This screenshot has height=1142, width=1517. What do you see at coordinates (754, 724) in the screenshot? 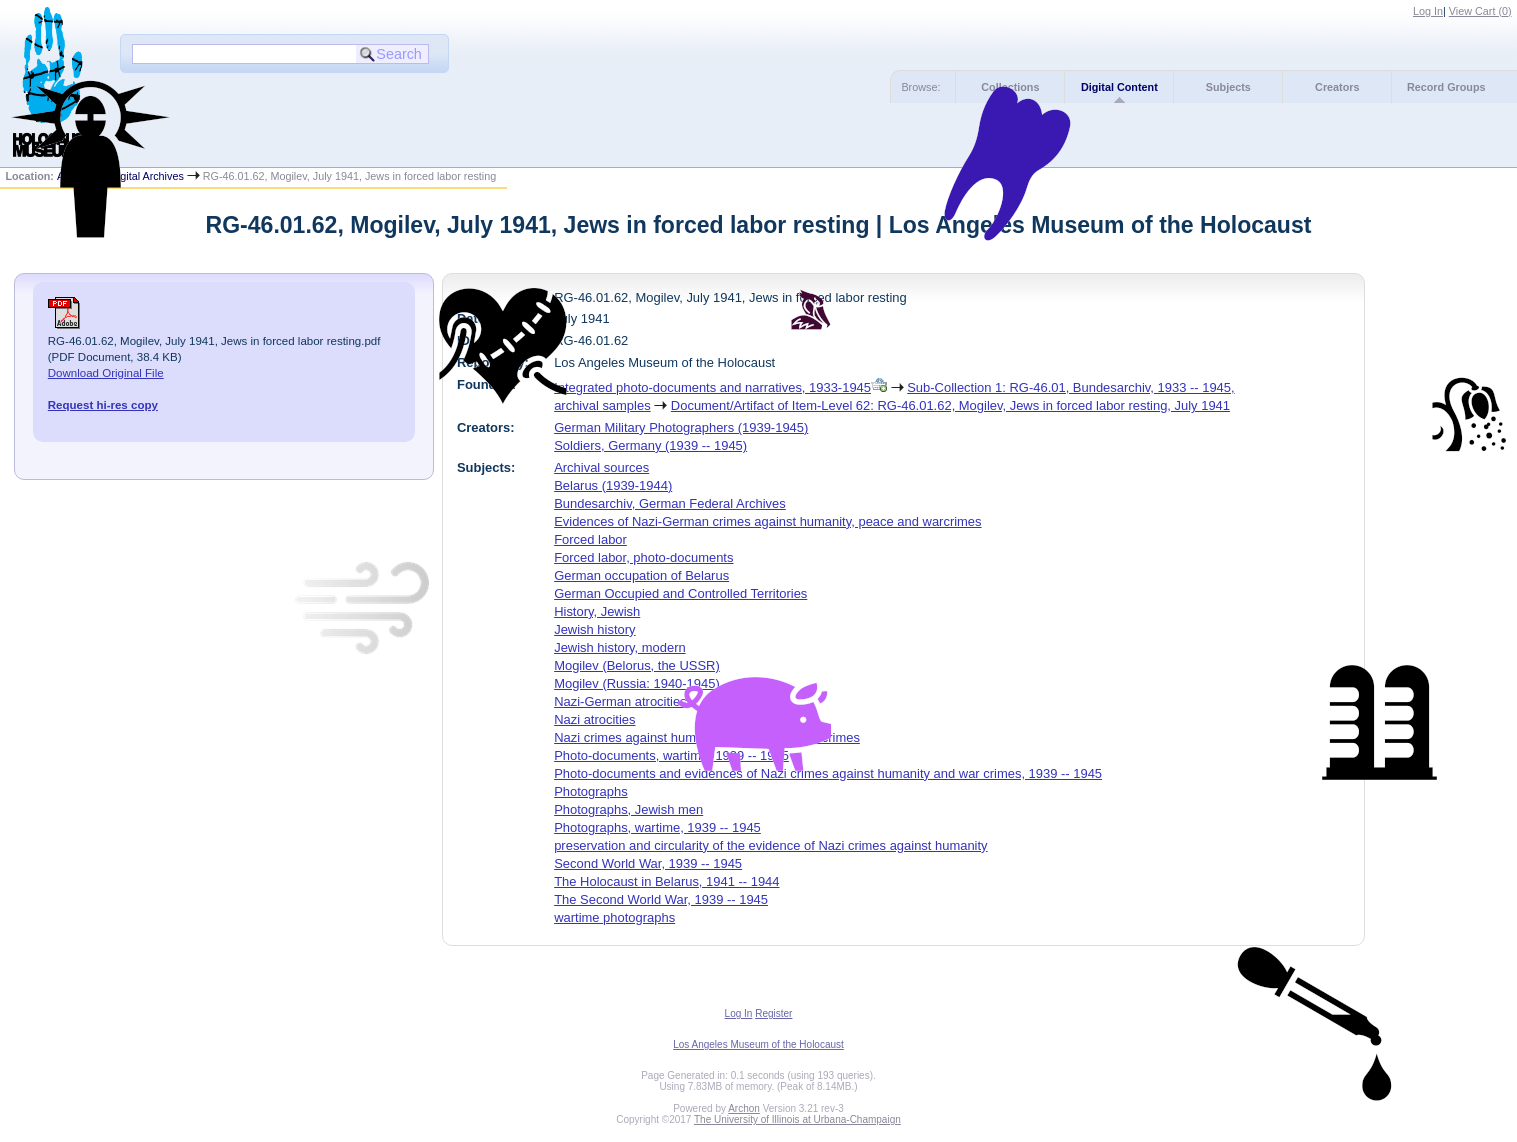
I see `view farm animals or livestock` at bounding box center [754, 724].